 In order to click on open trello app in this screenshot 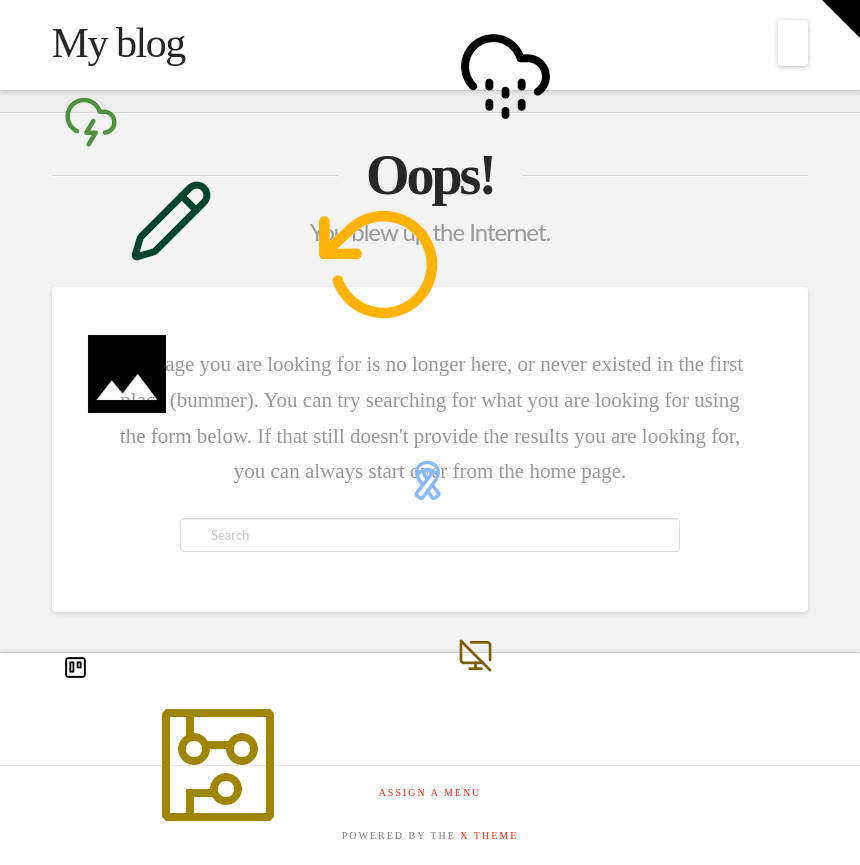, I will do `click(75, 667)`.